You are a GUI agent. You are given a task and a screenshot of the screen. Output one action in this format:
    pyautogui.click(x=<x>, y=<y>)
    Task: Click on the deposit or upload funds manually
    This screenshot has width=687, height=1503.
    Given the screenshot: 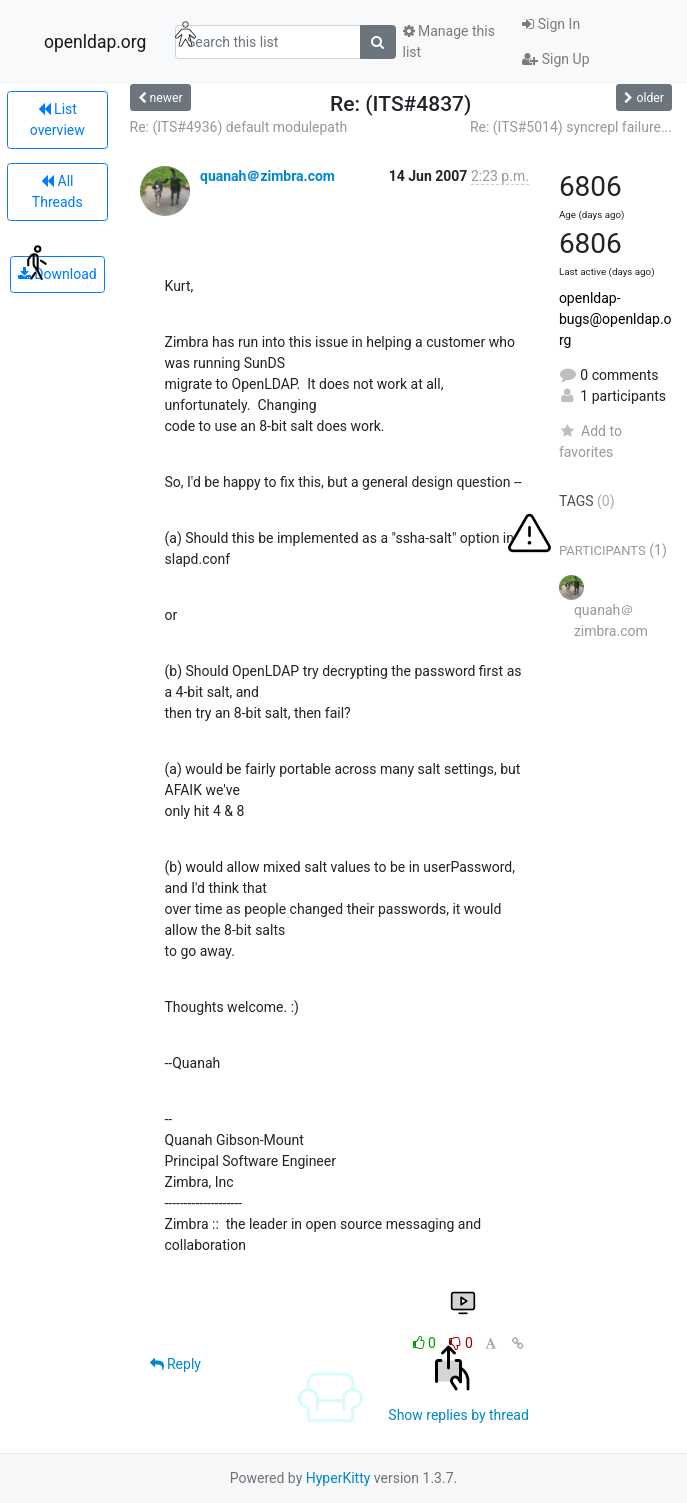 What is the action you would take?
    pyautogui.click(x=450, y=1368)
    